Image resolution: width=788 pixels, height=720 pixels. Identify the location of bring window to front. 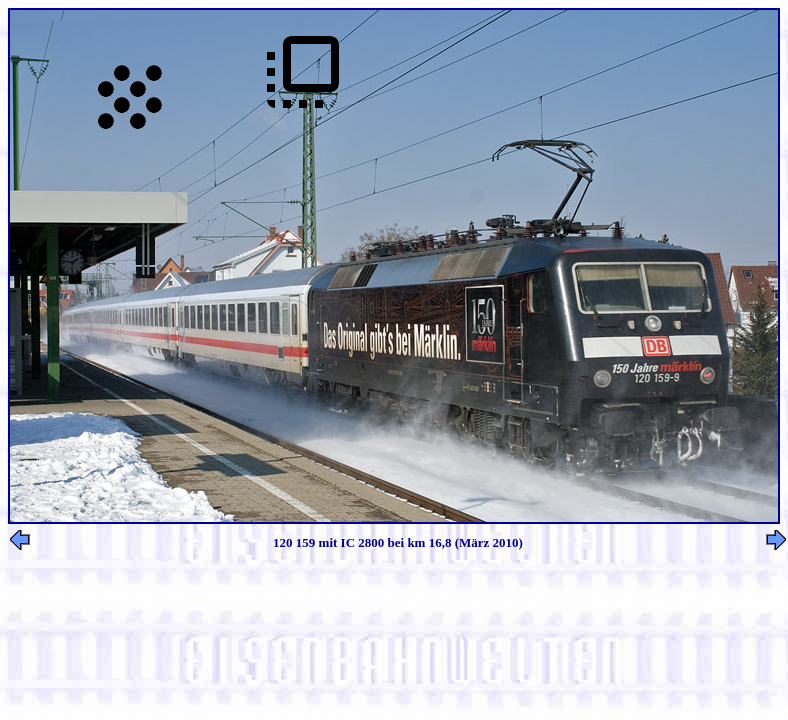
(303, 72).